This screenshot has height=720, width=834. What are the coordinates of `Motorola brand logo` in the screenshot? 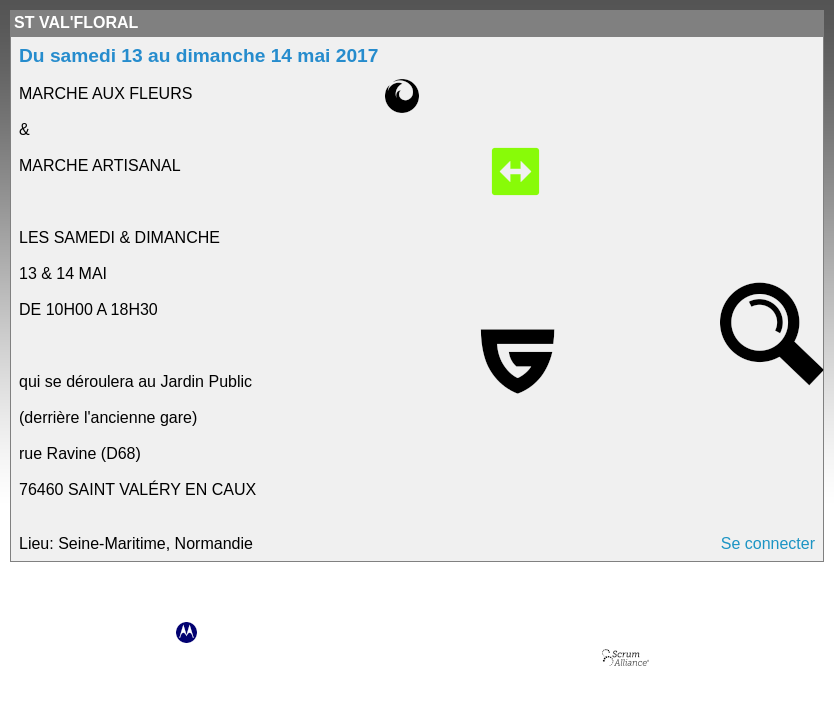 It's located at (186, 632).